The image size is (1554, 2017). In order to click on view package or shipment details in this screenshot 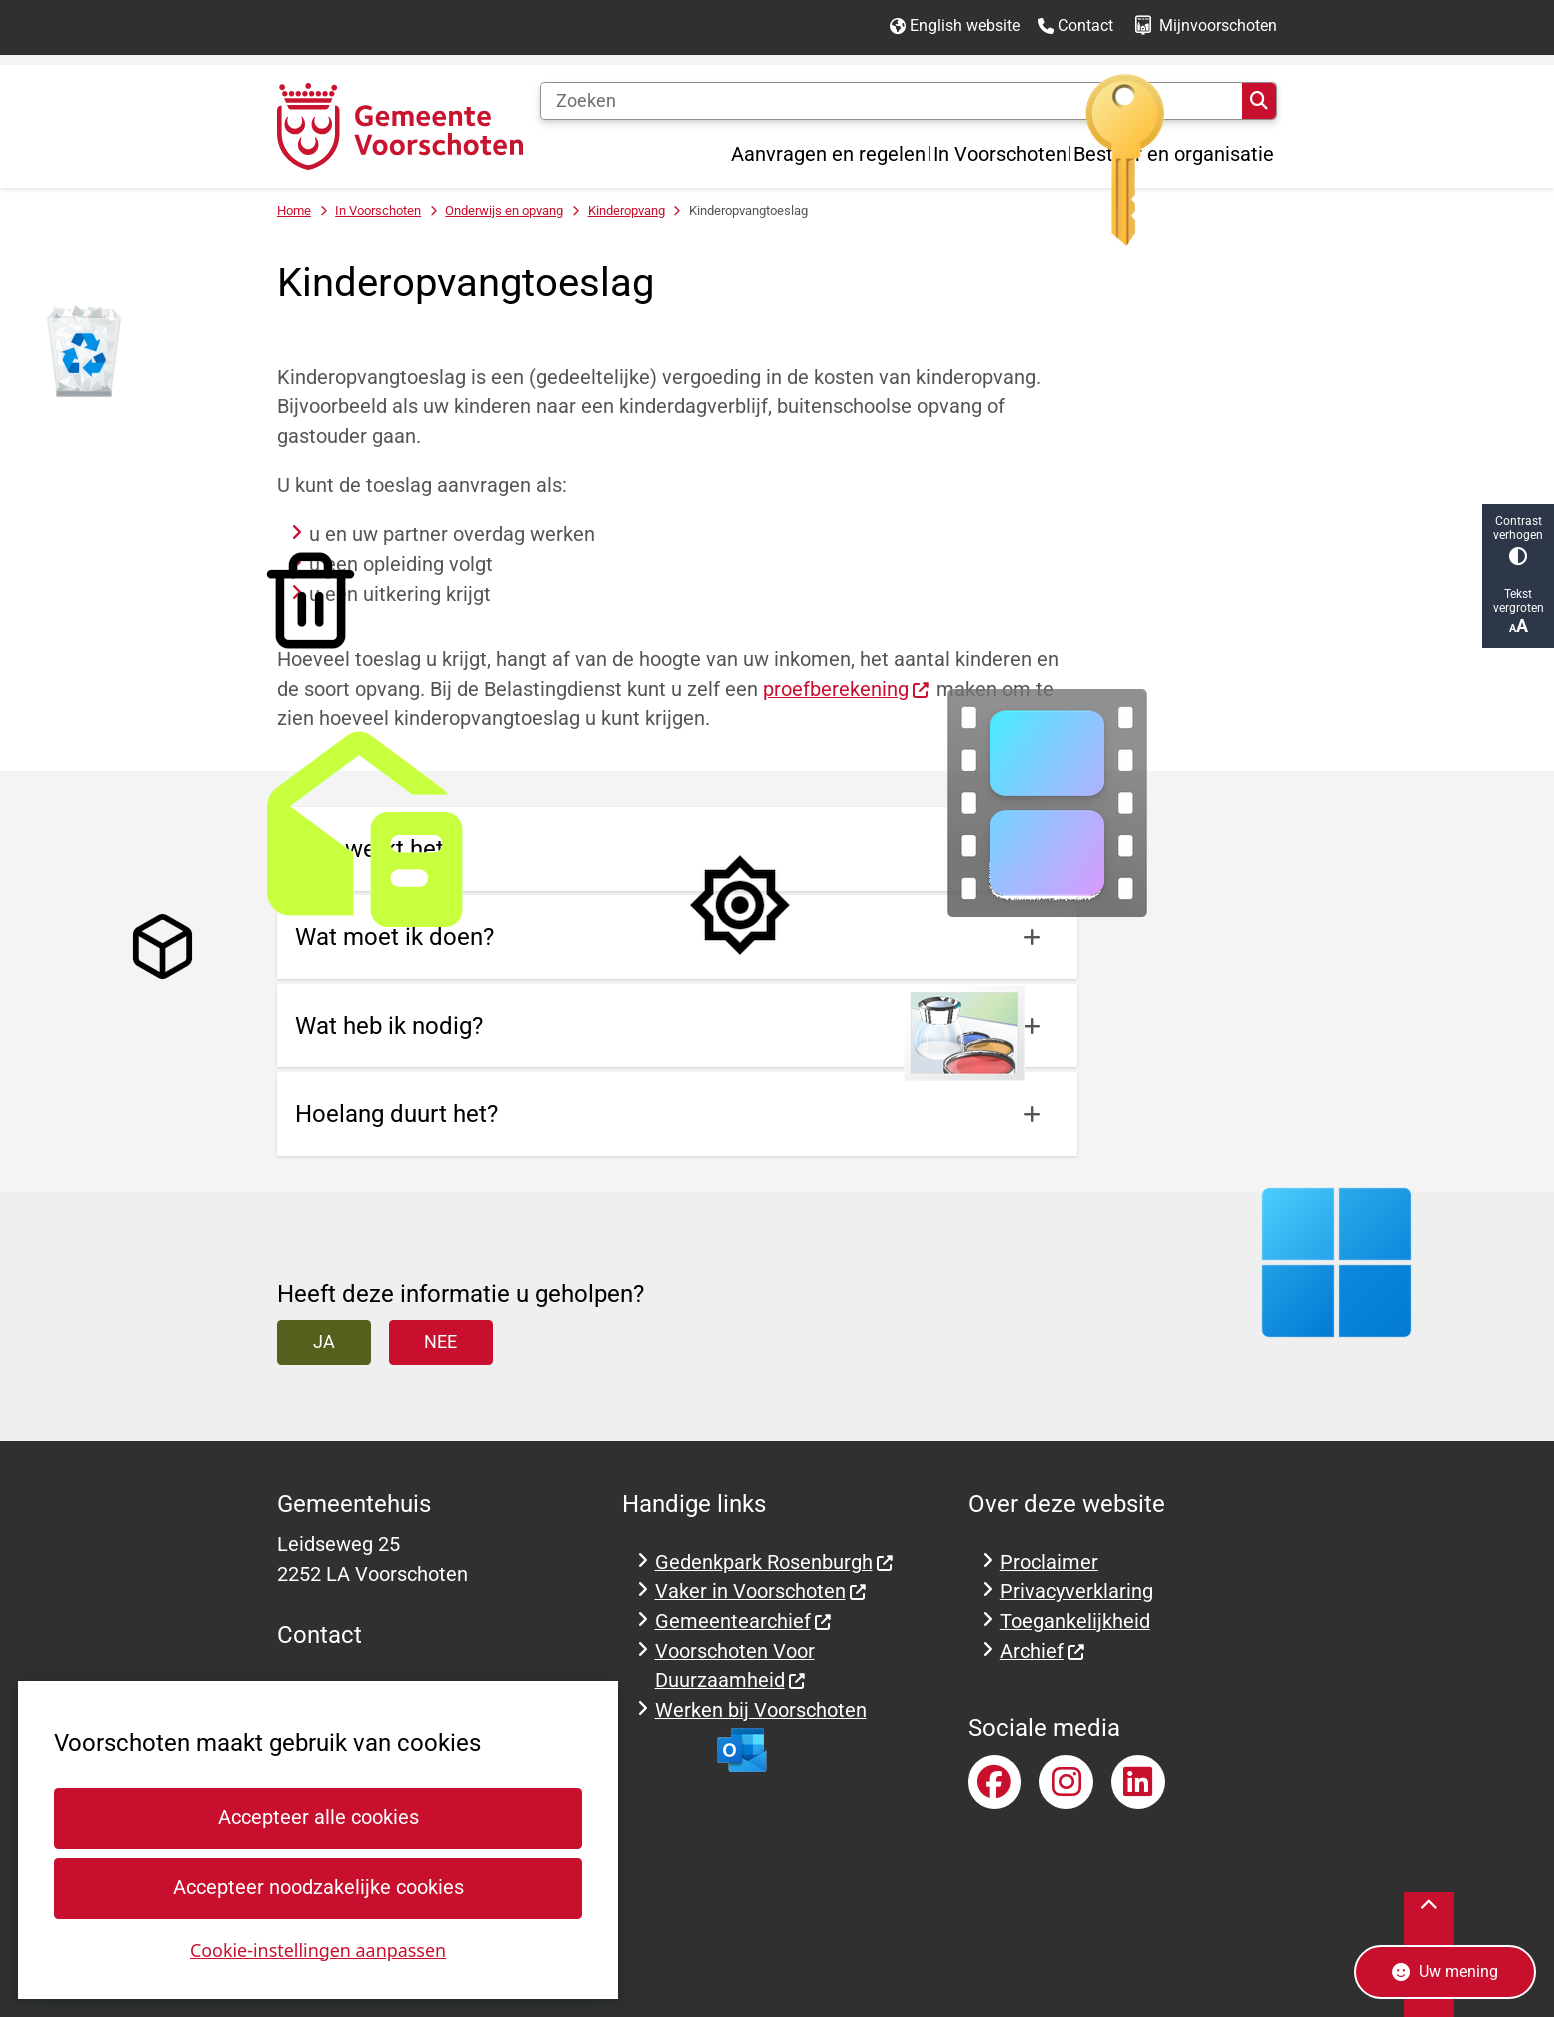, I will do `click(162, 946)`.